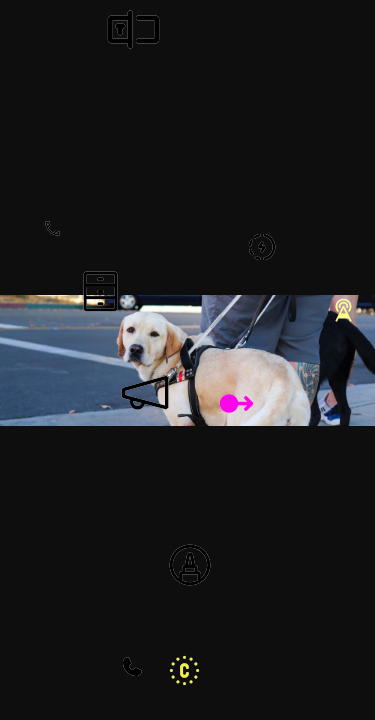  What do you see at coordinates (262, 247) in the screenshot?
I see `charging in progress` at bounding box center [262, 247].